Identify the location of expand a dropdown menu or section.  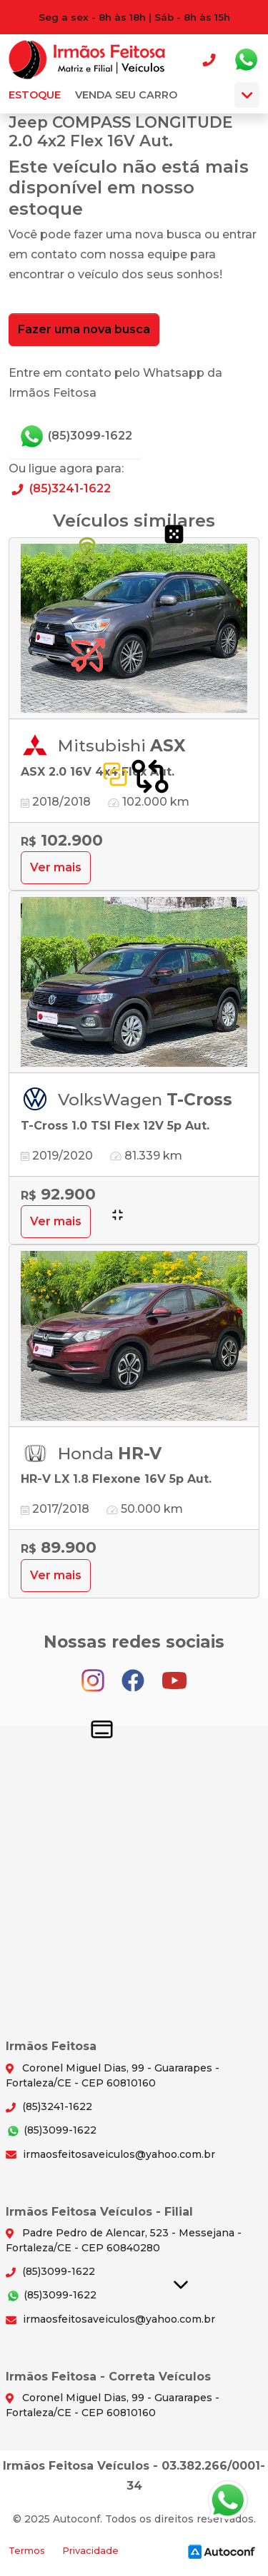
(181, 2285).